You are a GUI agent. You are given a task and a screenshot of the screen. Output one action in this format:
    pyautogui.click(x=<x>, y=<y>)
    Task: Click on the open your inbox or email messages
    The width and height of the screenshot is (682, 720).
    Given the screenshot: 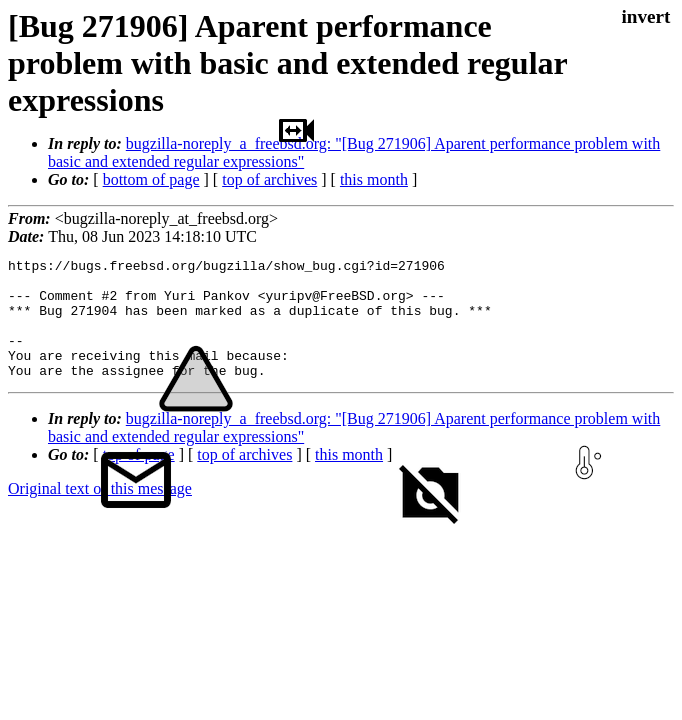 What is the action you would take?
    pyautogui.click(x=136, y=480)
    